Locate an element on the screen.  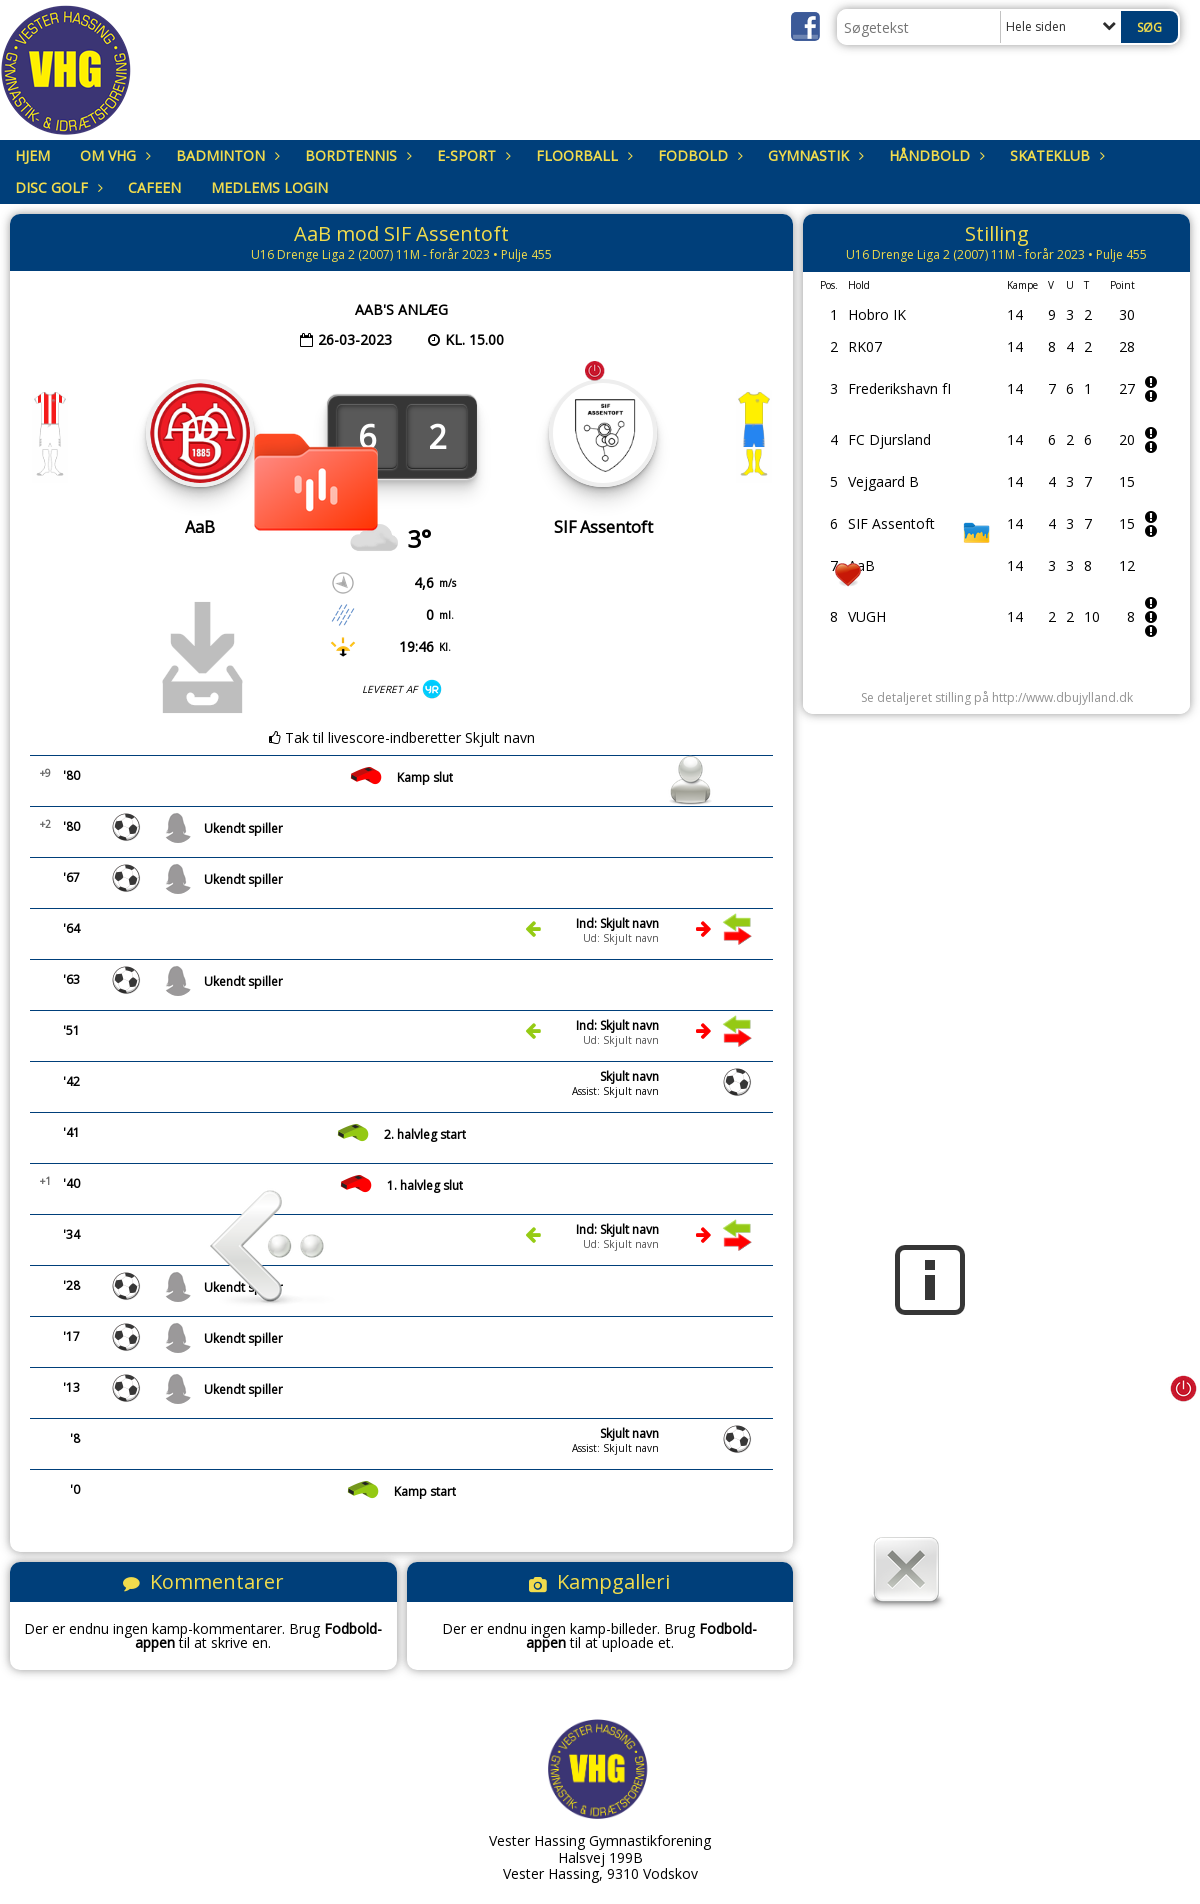
default user profile placeholder is located at coordinates (690, 781).